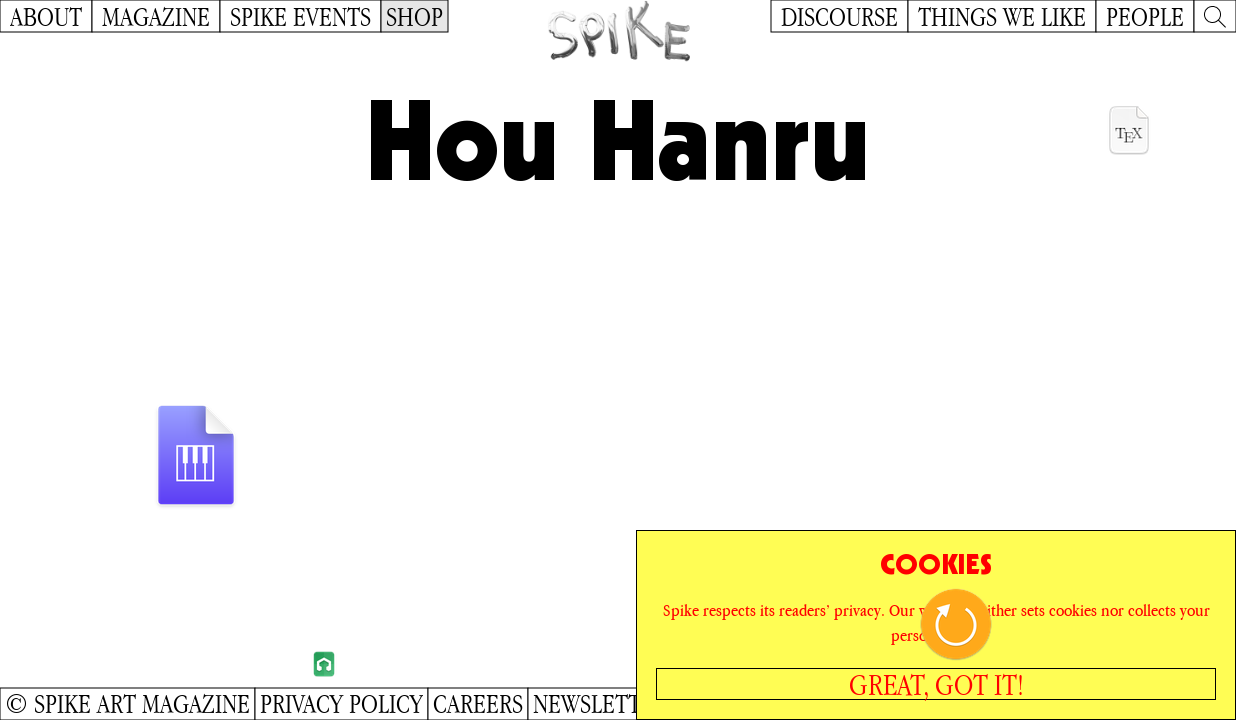 This screenshot has height=720, width=1236. Describe the element at coordinates (196, 457) in the screenshot. I see `a midi audio file` at that location.